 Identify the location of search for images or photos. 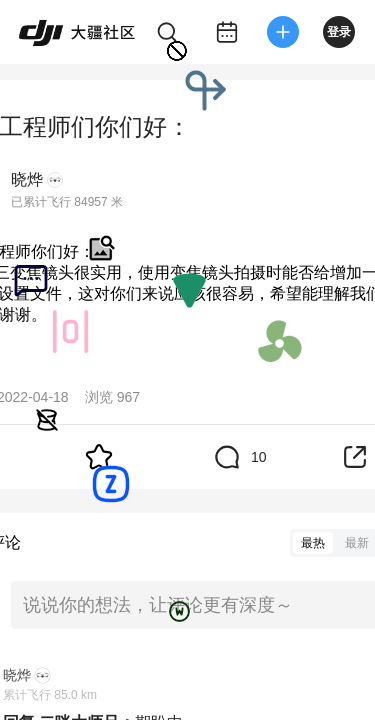
(102, 248).